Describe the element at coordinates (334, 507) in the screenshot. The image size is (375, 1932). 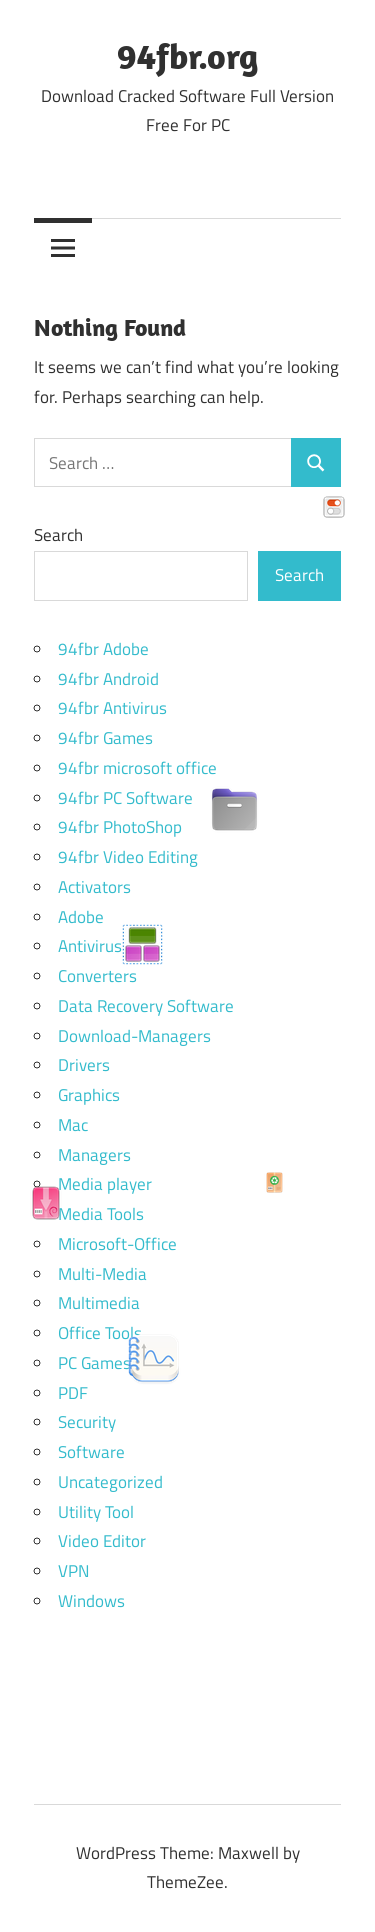
I see `open system tweaks or settings customization` at that location.